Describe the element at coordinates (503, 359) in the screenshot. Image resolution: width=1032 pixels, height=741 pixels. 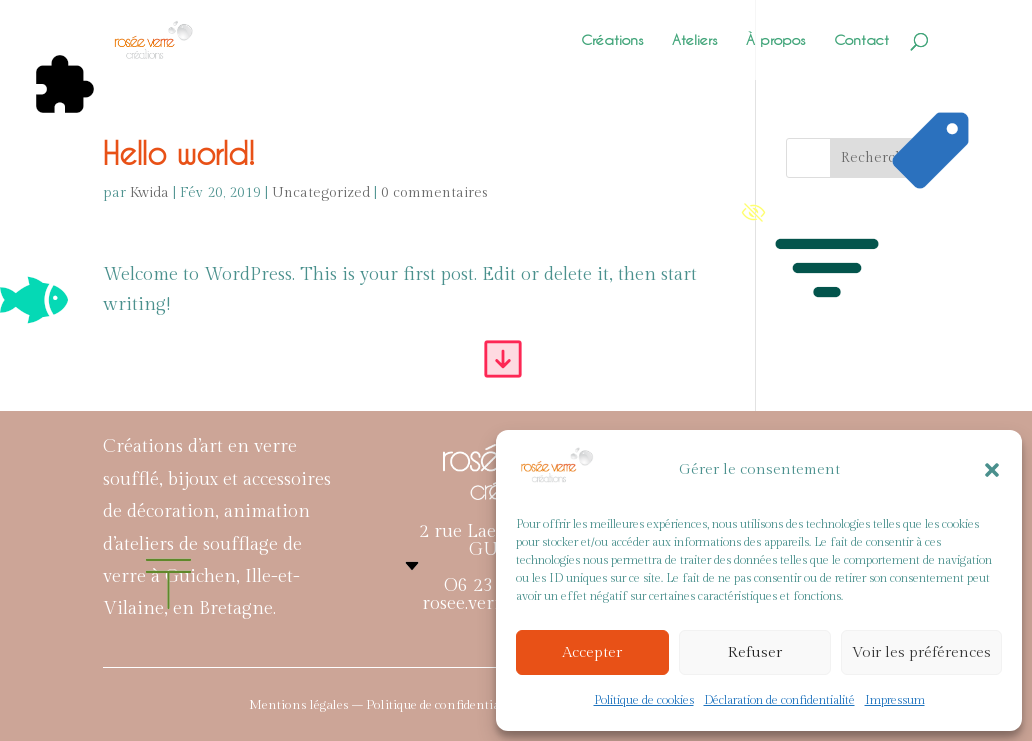
I see `download file or content` at that location.